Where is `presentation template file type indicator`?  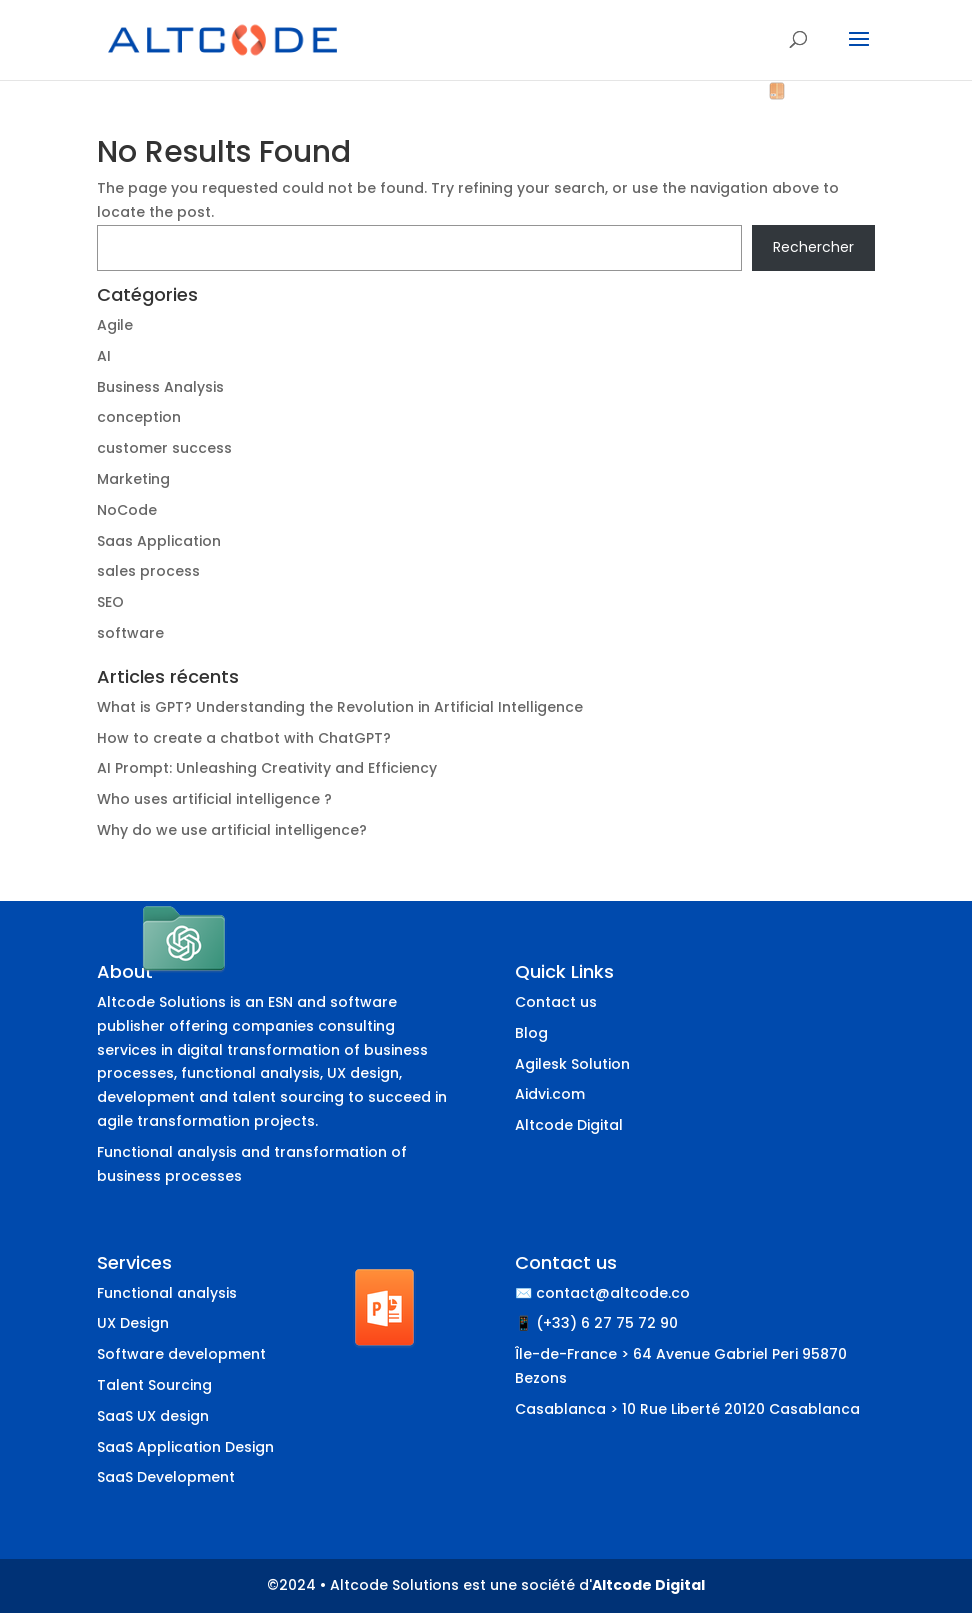 presentation template file type indicator is located at coordinates (384, 1308).